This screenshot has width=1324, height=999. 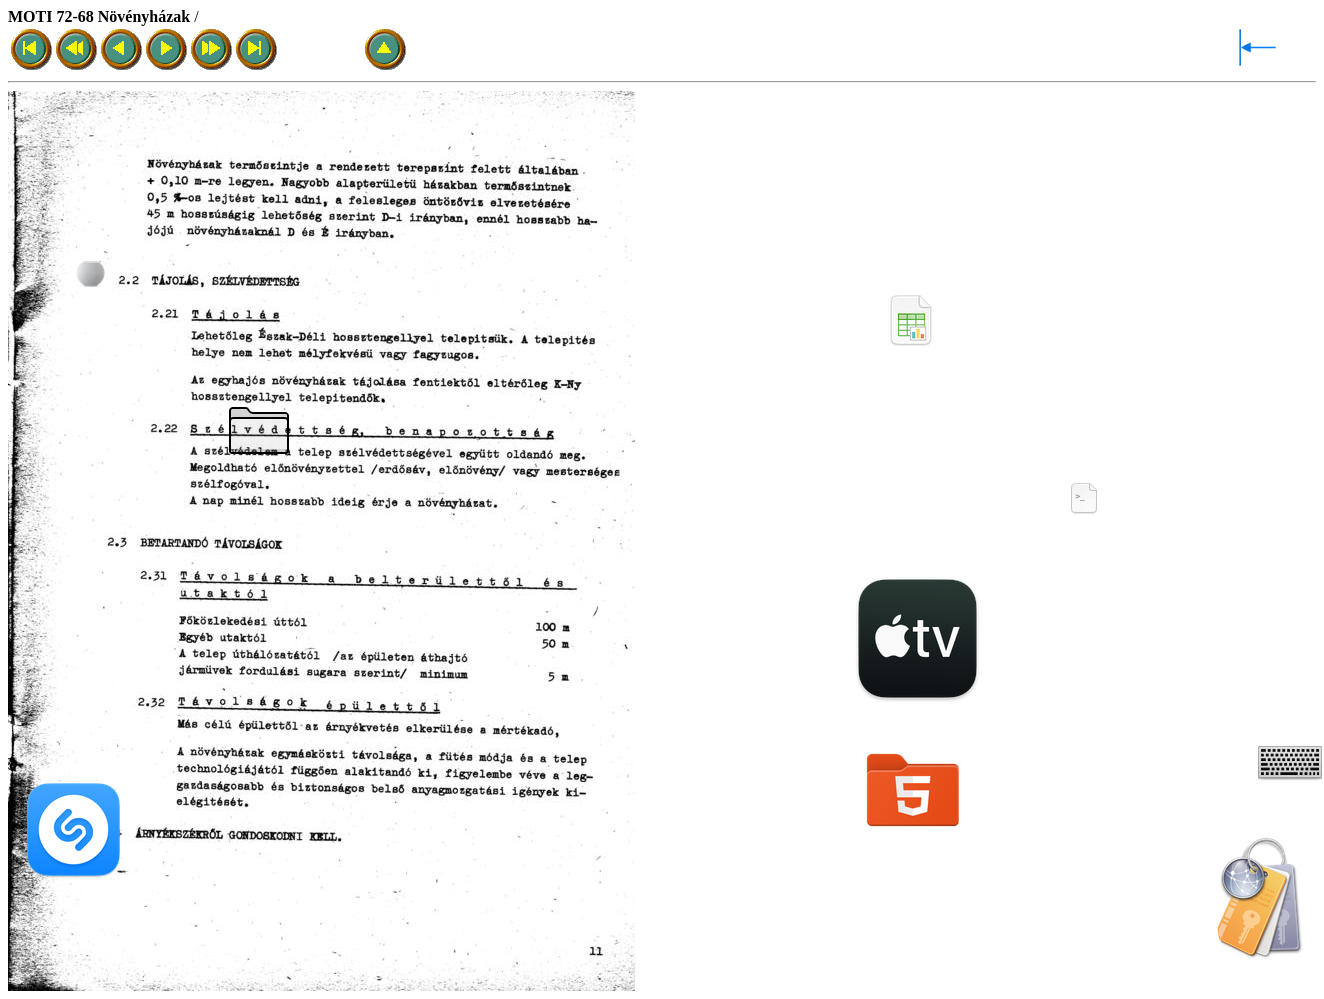 What do you see at coordinates (917, 638) in the screenshot?
I see `open the apple tv app` at bounding box center [917, 638].